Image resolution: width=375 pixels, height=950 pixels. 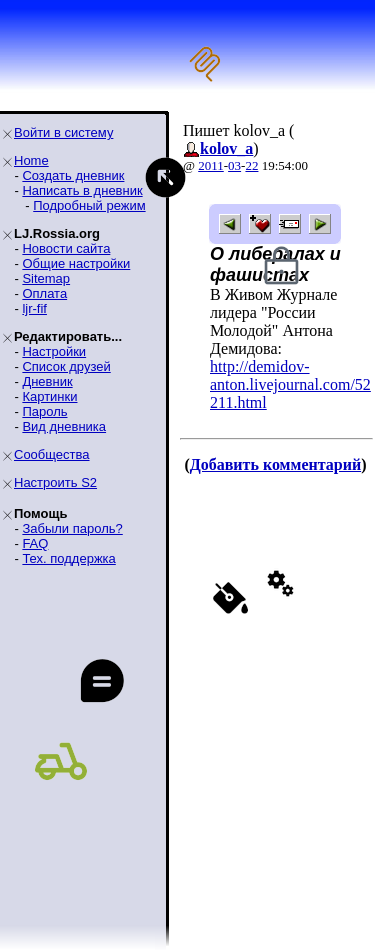 What do you see at coordinates (101, 681) in the screenshot?
I see `open chat or messaging` at bounding box center [101, 681].